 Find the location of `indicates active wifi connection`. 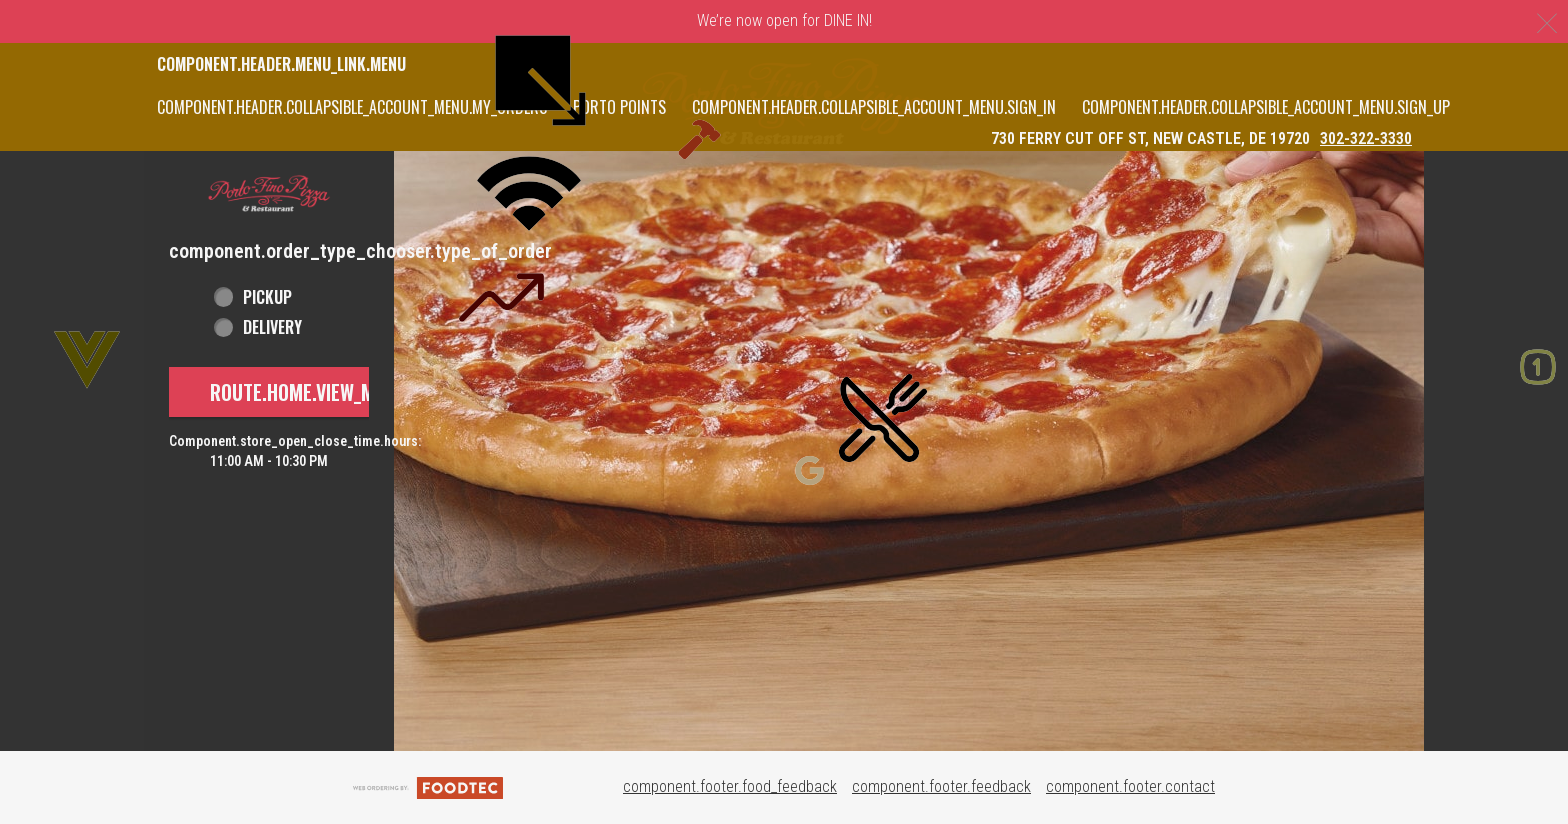

indicates active wifi connection is located at coordinates (529, 193).